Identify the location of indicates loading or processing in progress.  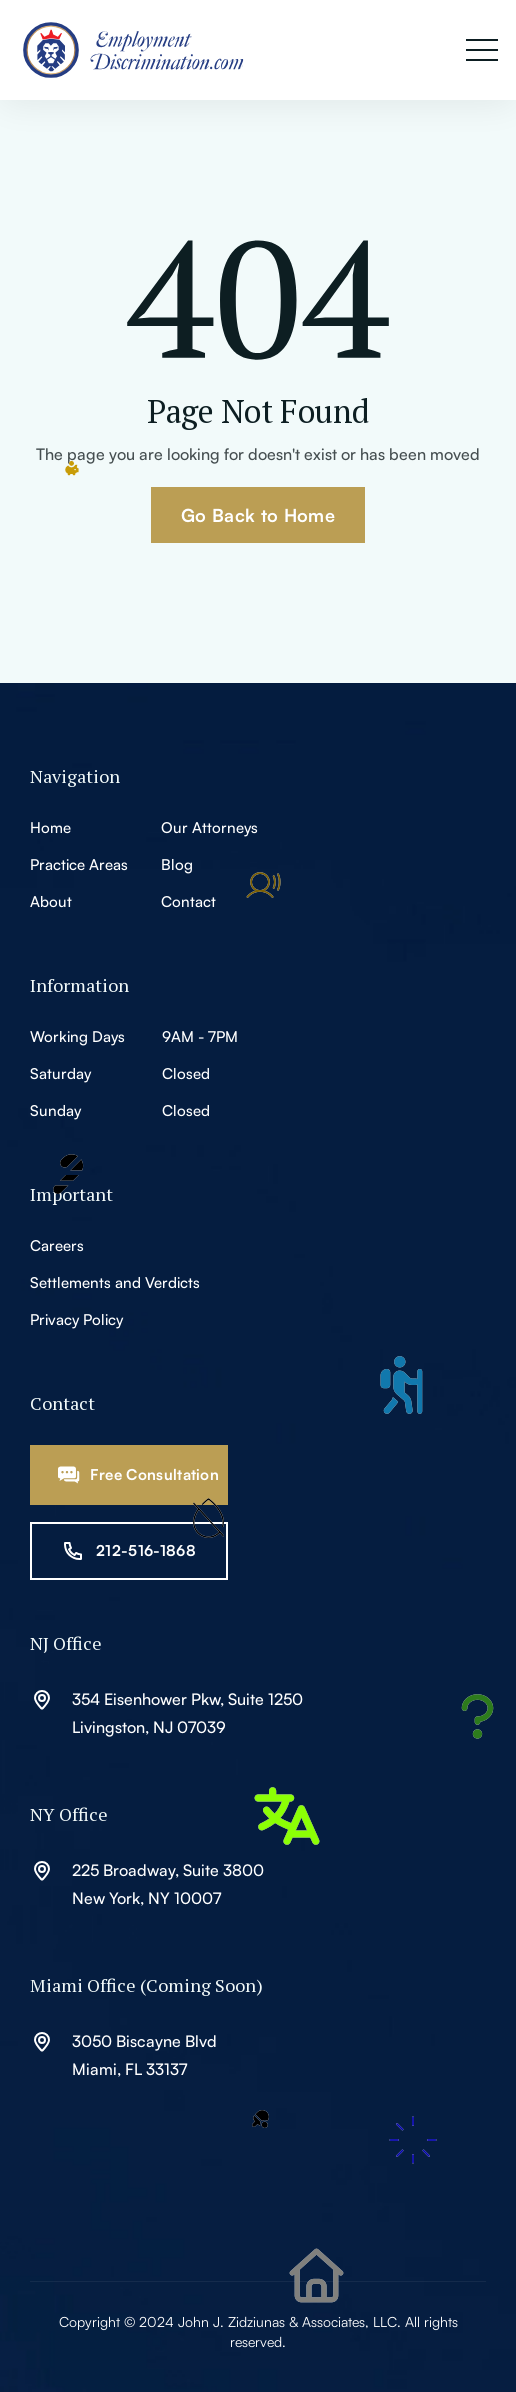
(413, 2140).